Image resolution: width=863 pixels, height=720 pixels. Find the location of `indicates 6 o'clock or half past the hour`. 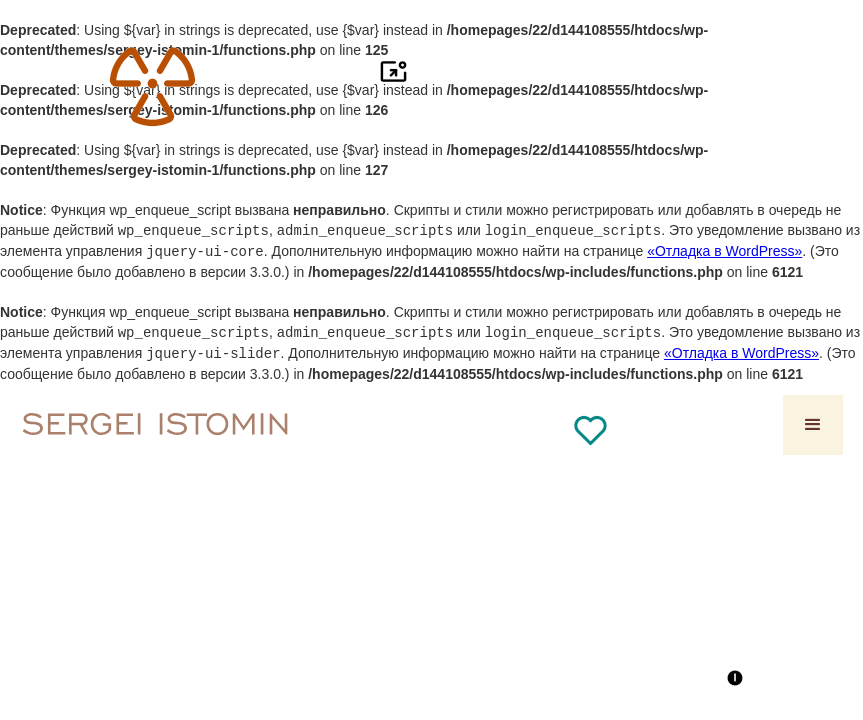

indicates 6 o'clock or half past the hour is located at coordinates (735, 678).